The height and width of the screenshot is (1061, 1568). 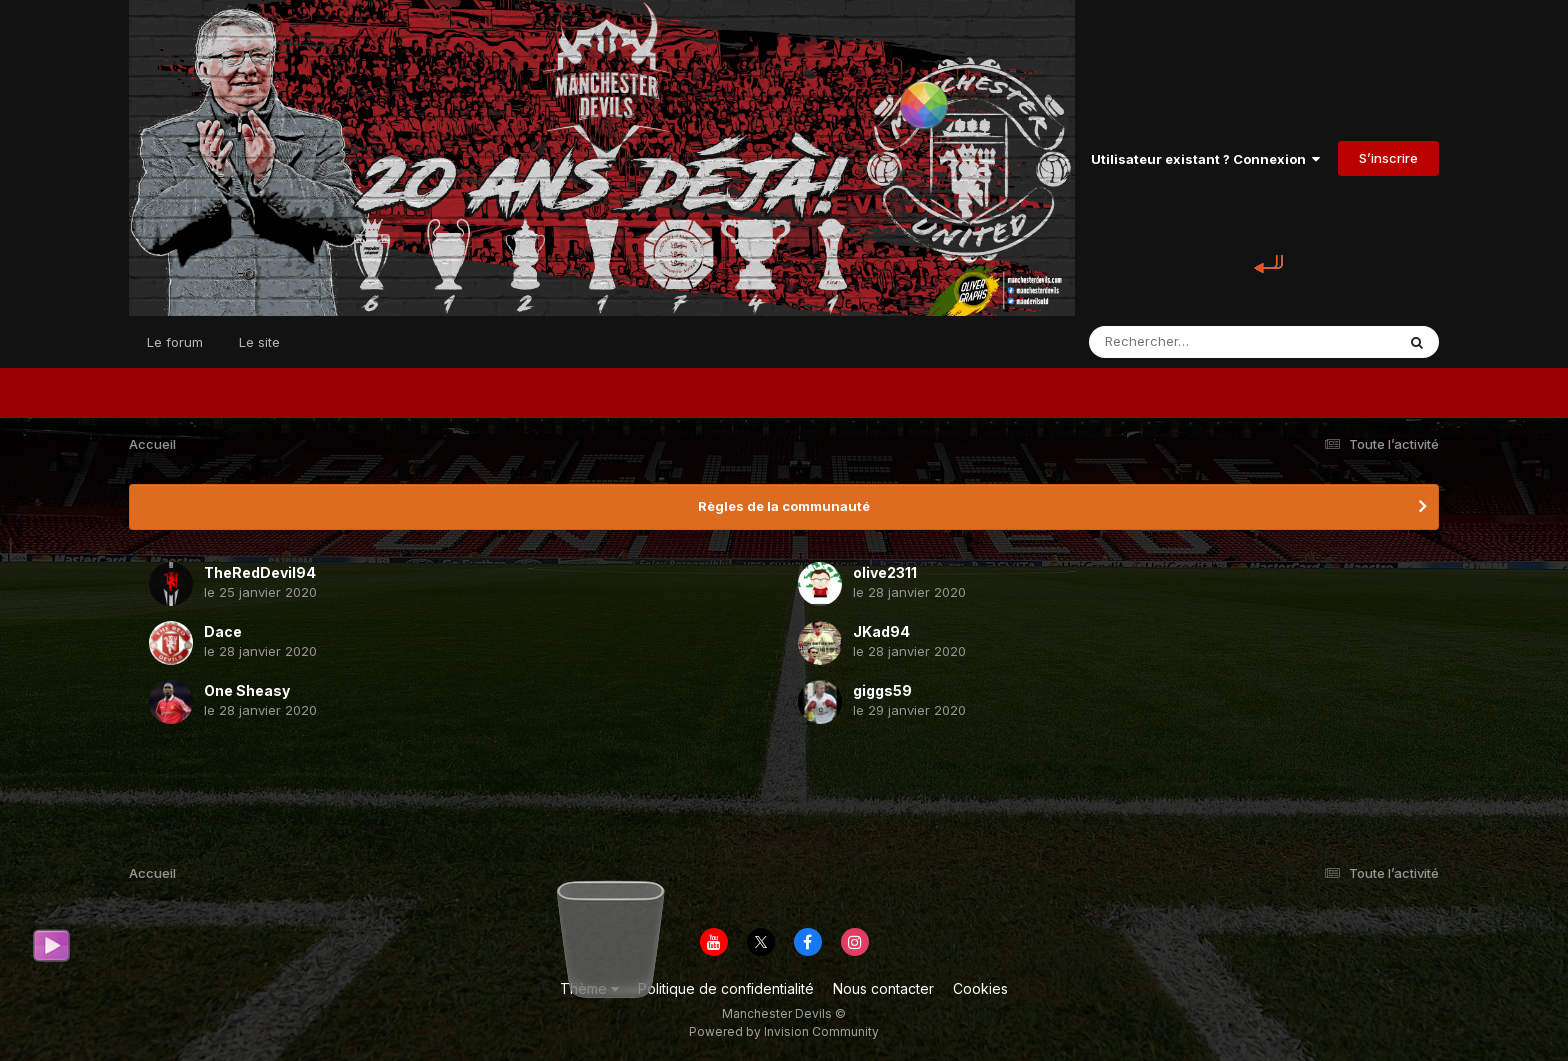 I want to click on open the trash to view deleted items, so click(x=610, y=937).